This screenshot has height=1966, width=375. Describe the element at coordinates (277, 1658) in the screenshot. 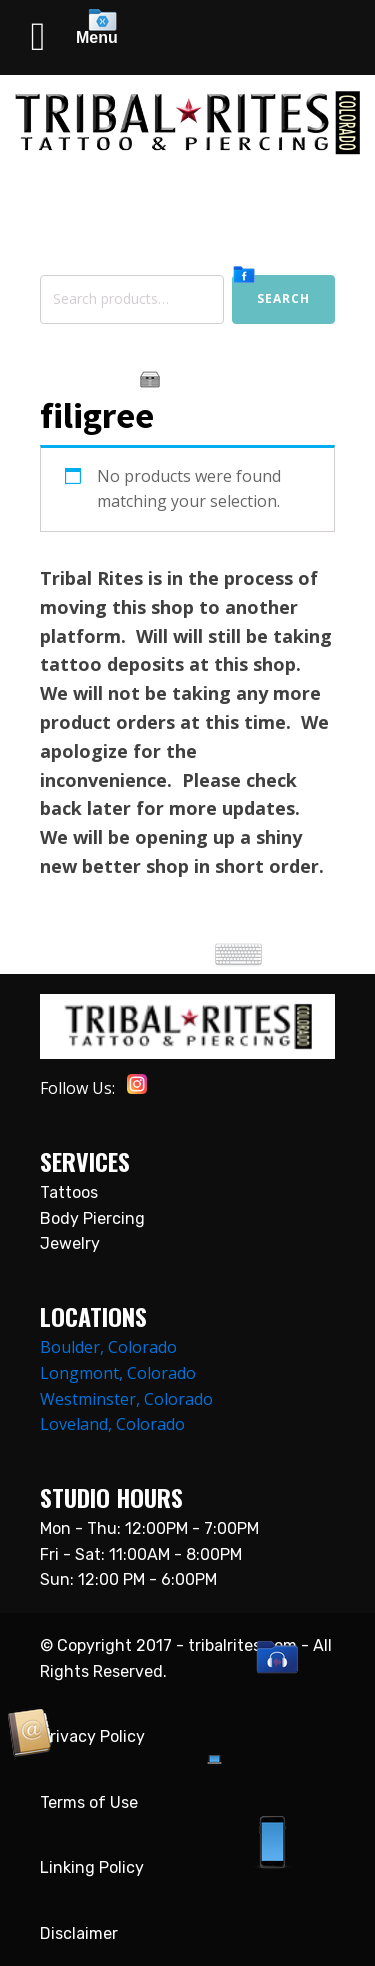

I see `open audacity project files folder` at that location.